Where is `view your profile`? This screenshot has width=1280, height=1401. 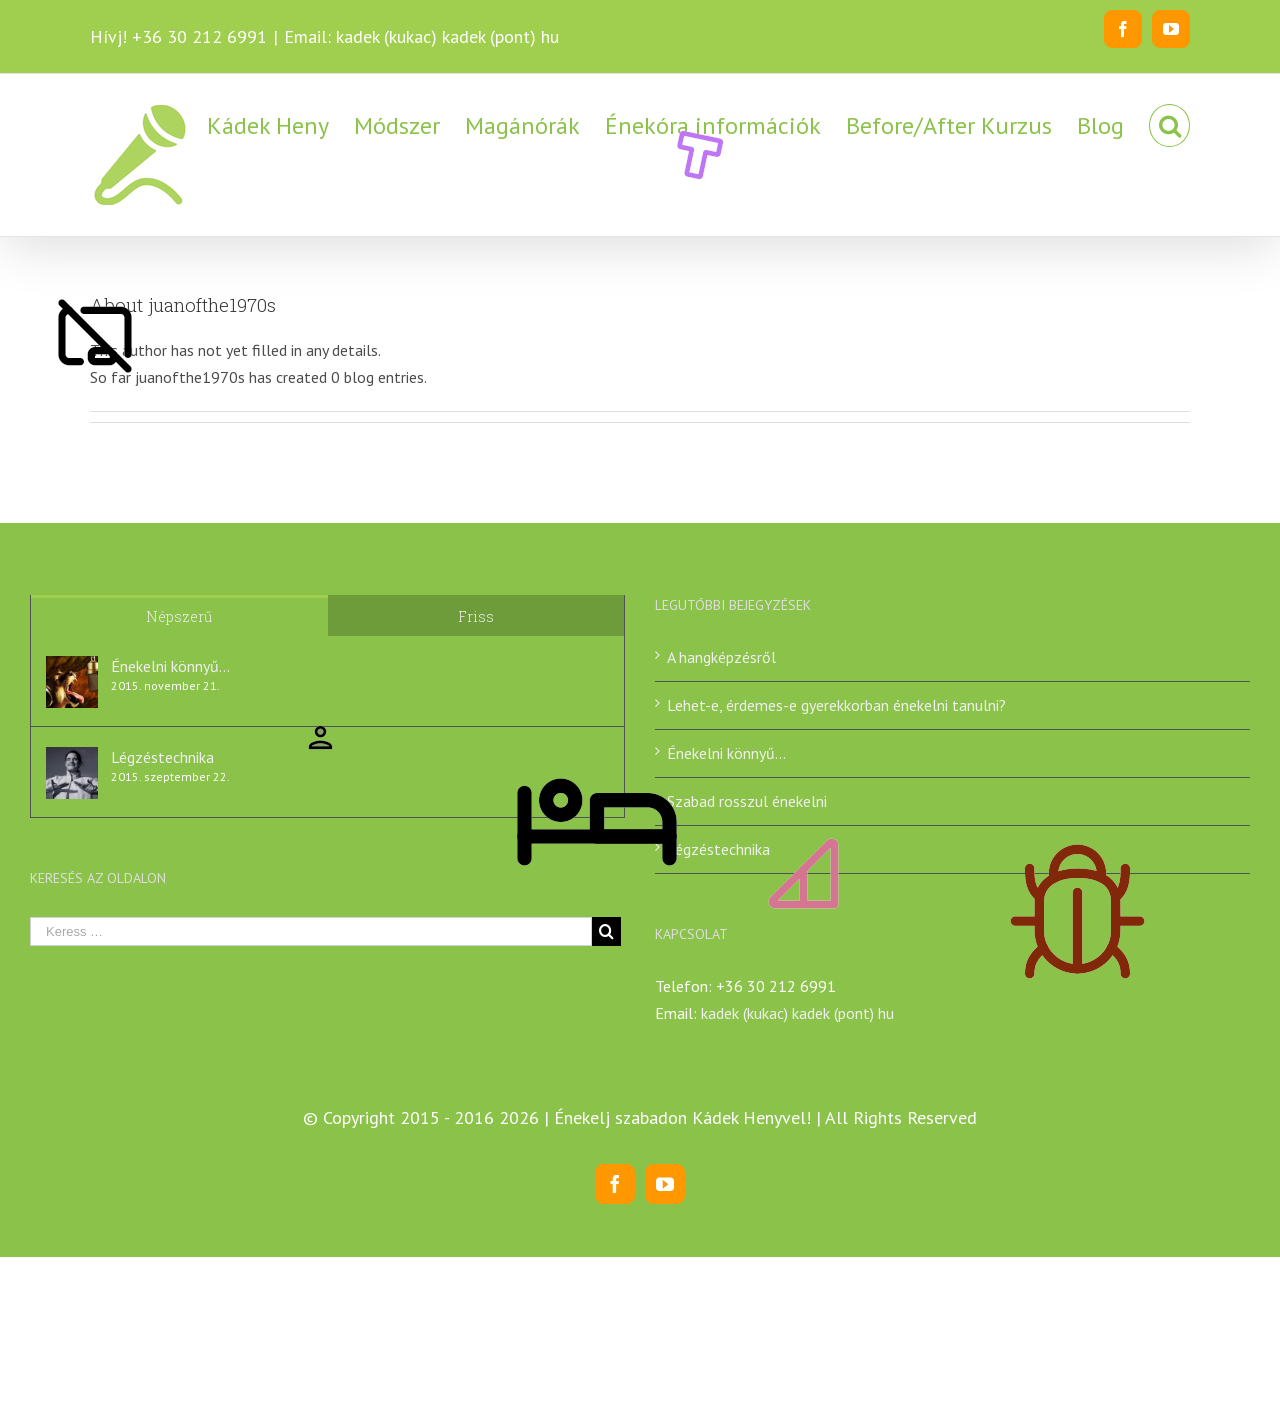
view your profile is located at coordinates (320, 737).